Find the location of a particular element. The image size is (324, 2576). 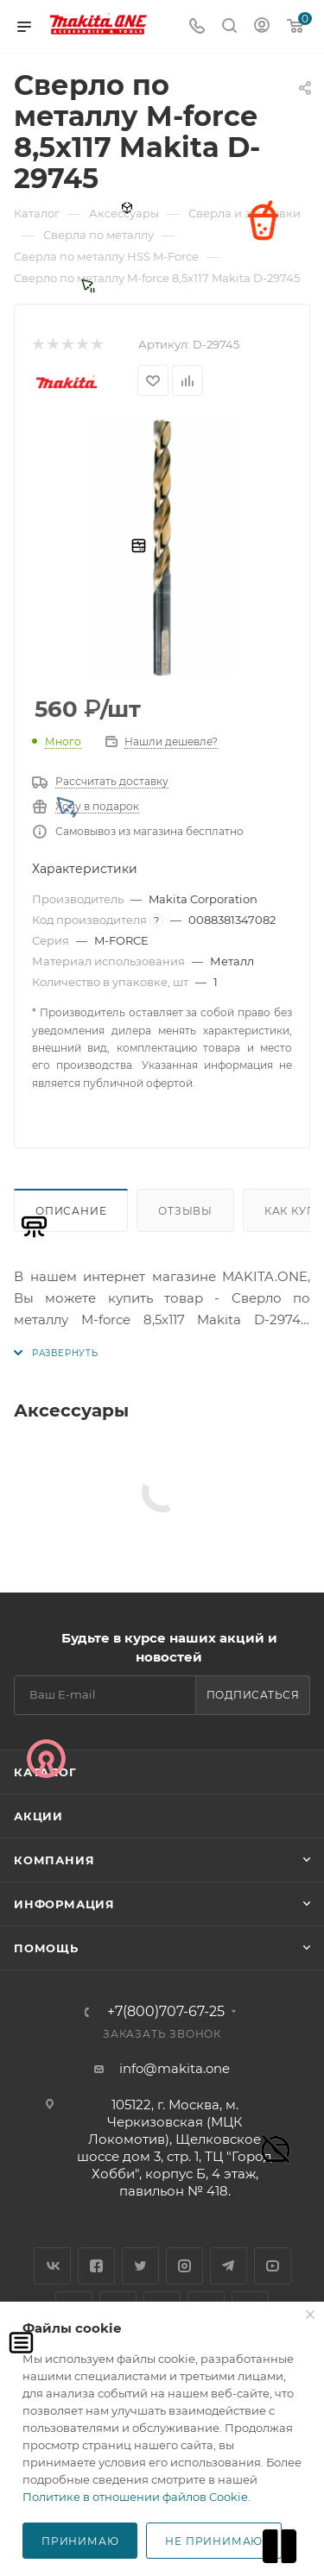

view article or document content is located at coordinates (21, 2342).